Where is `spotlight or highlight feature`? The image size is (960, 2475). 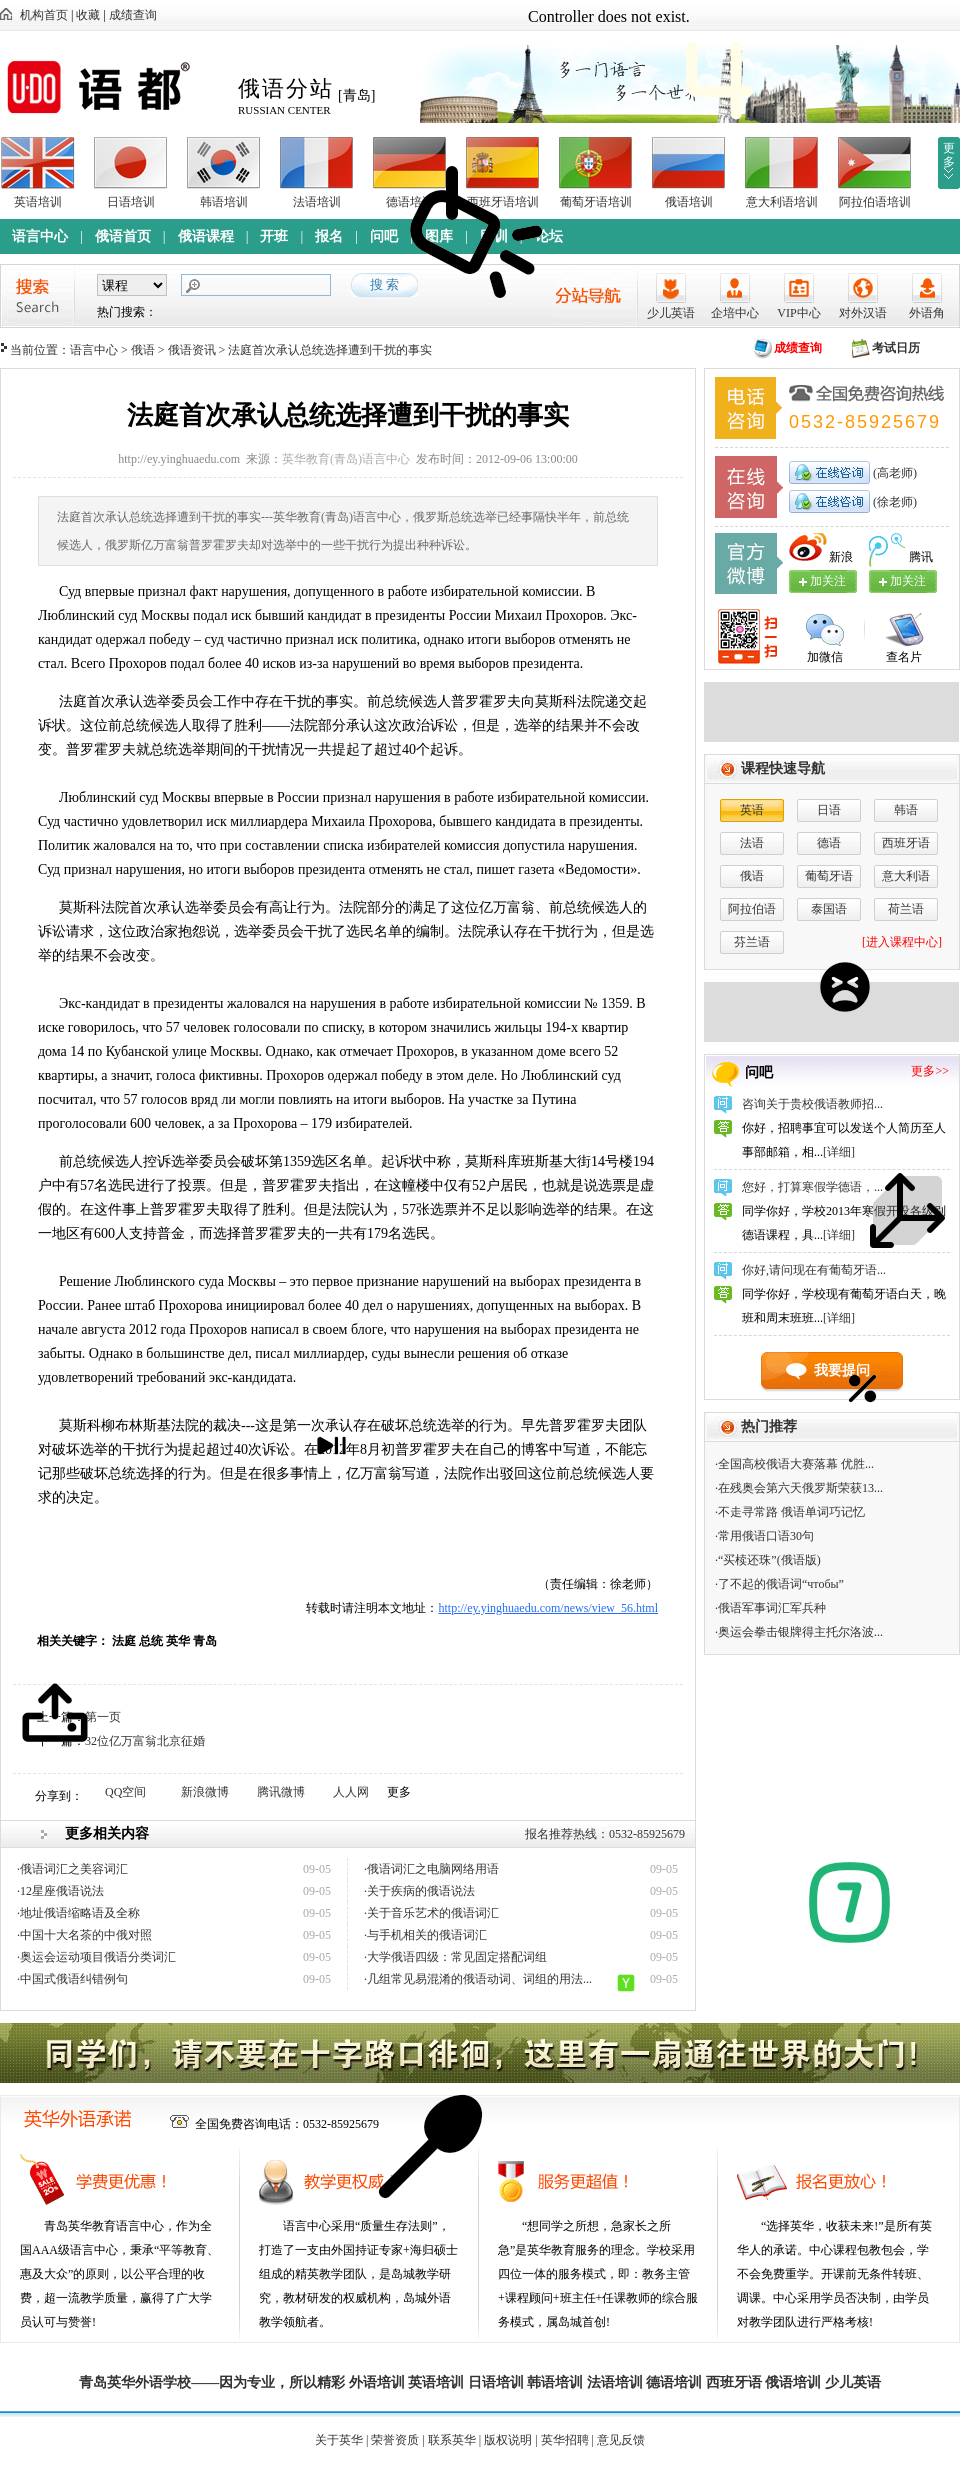 spotlight or highlight feature is located at coordinates (476, 232).